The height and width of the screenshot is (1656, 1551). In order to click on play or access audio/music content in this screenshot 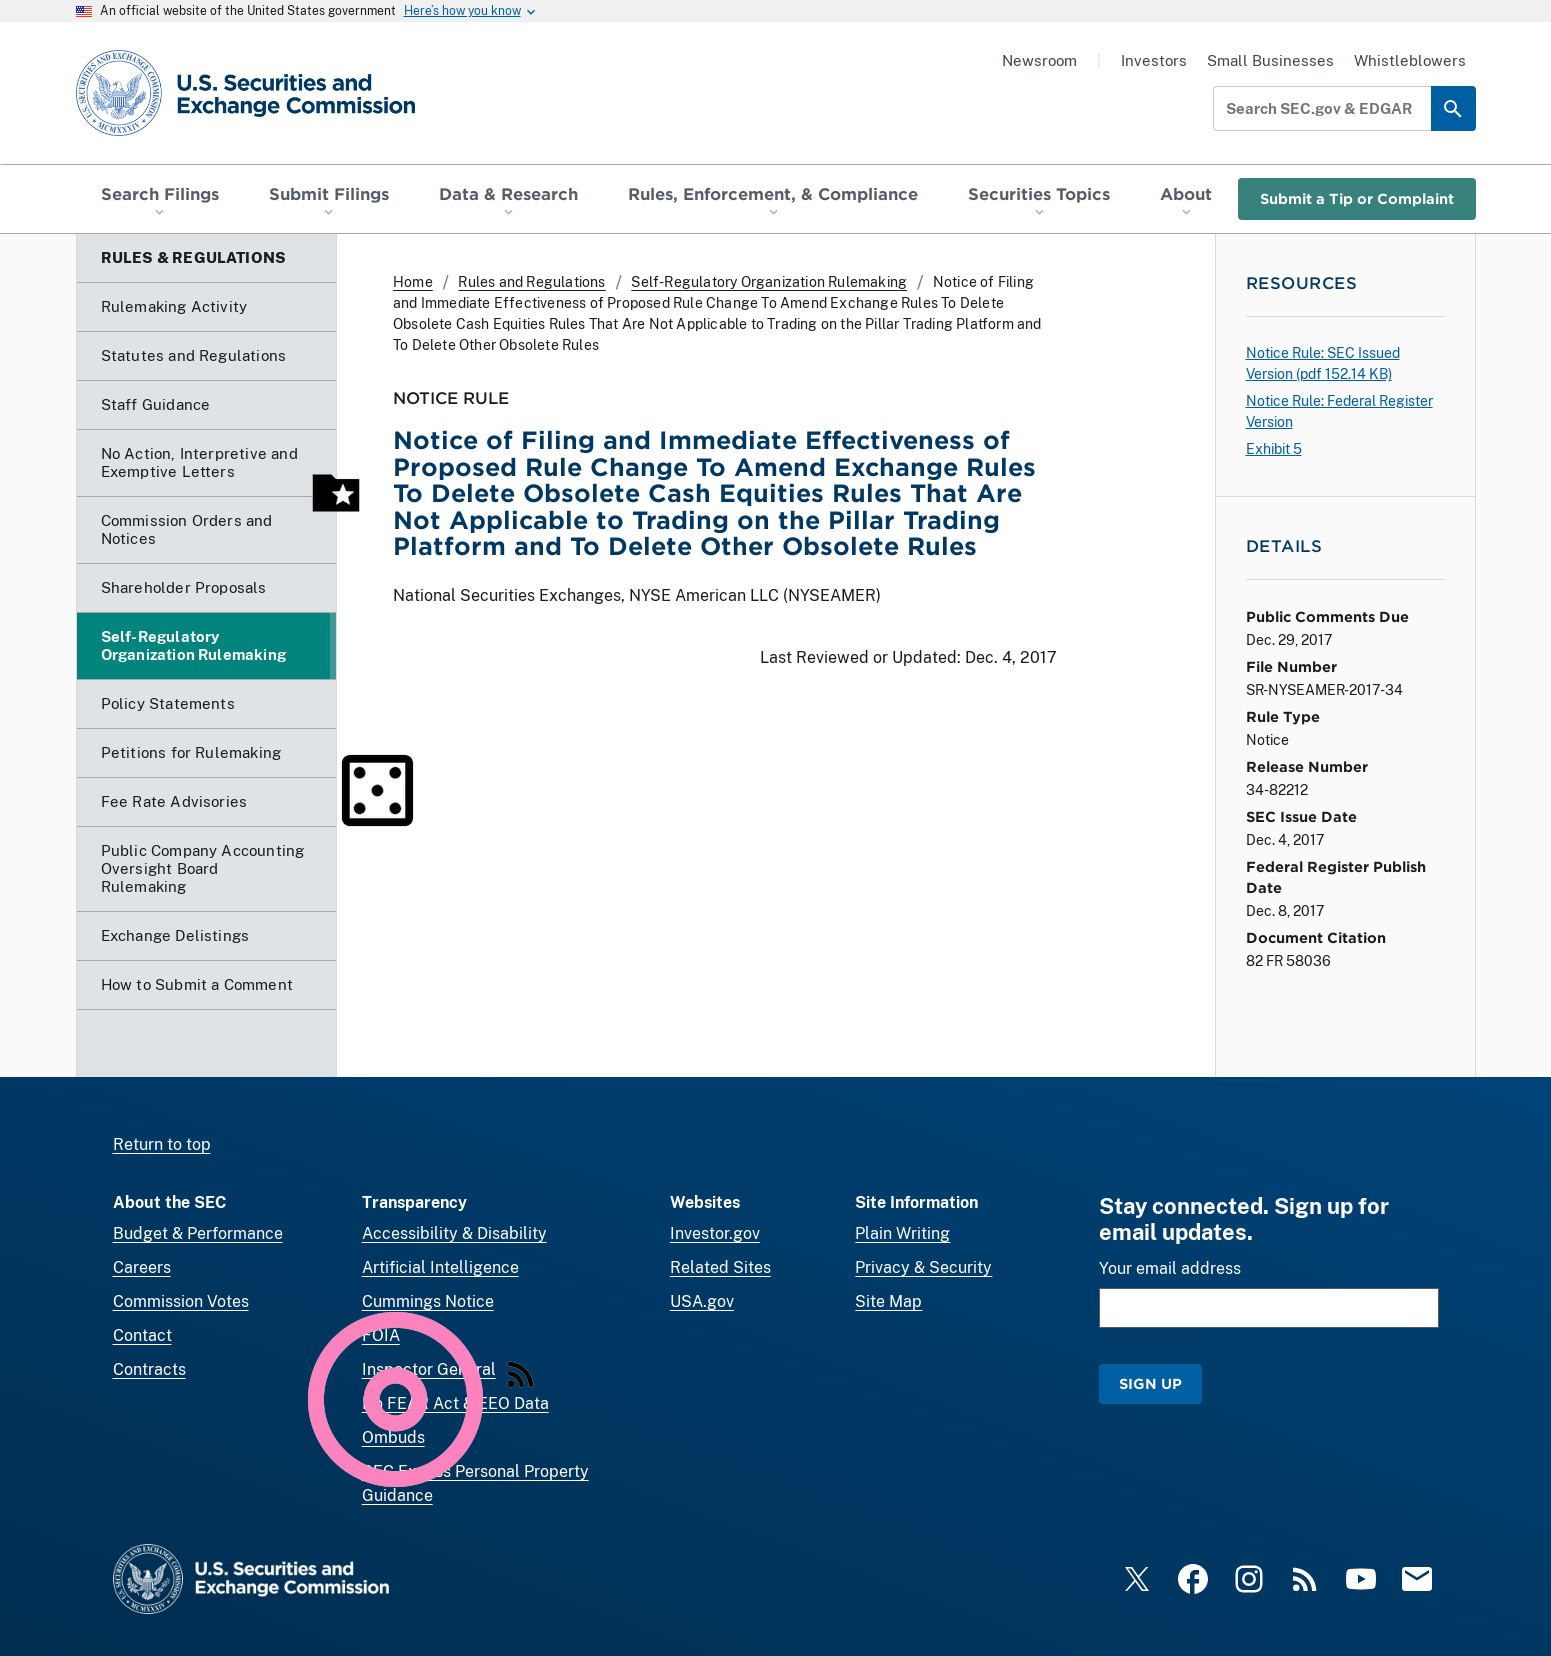, I will do `click(395, 1399)`.